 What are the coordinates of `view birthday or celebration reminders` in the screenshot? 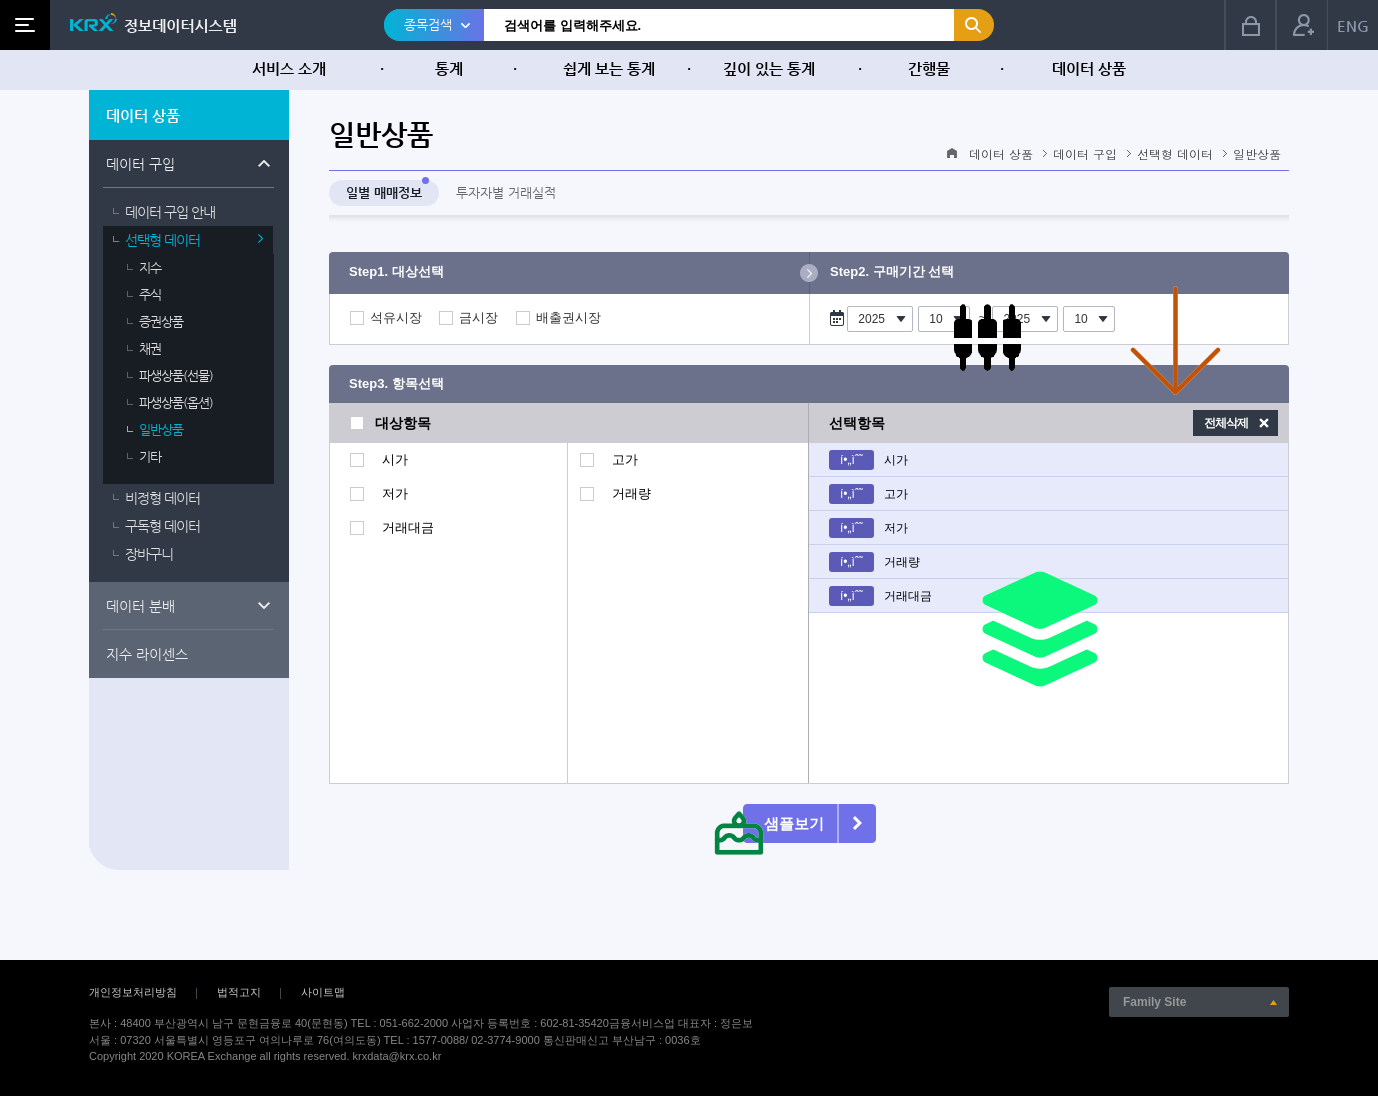 It's located at (739, 833).